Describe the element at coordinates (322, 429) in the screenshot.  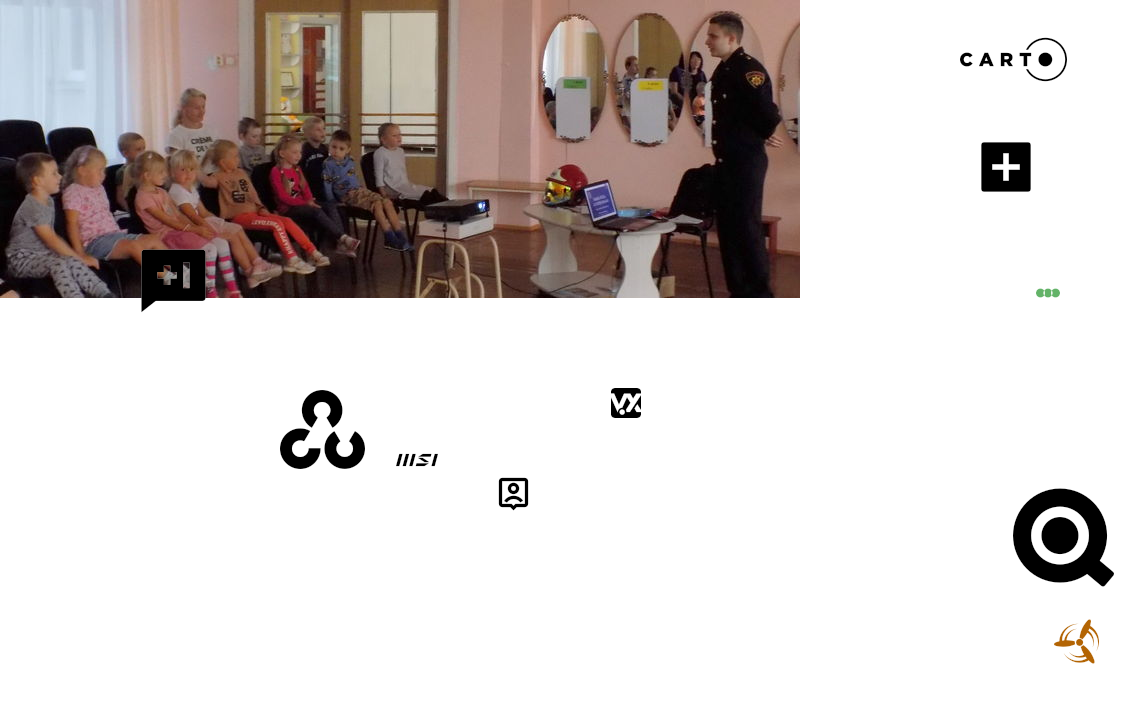
I see `OpenCV computer vision library logo` at that location.